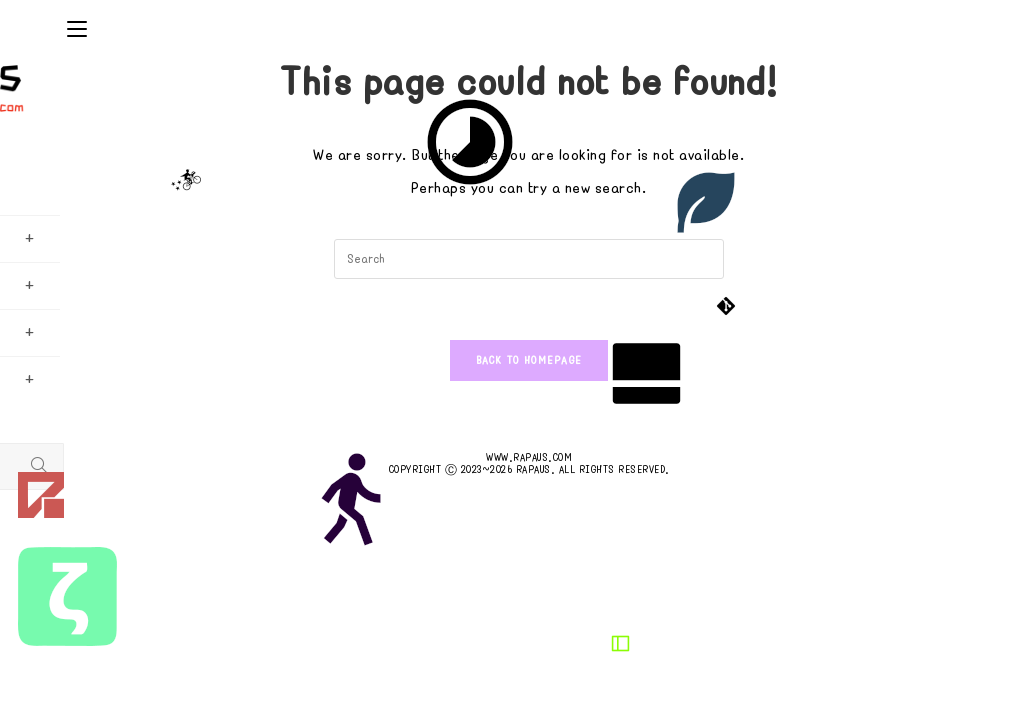 Image resolution: width=1024 pixels, height=720 pixels. I want to click on switch to bottom panel layout, so click(646, 373).